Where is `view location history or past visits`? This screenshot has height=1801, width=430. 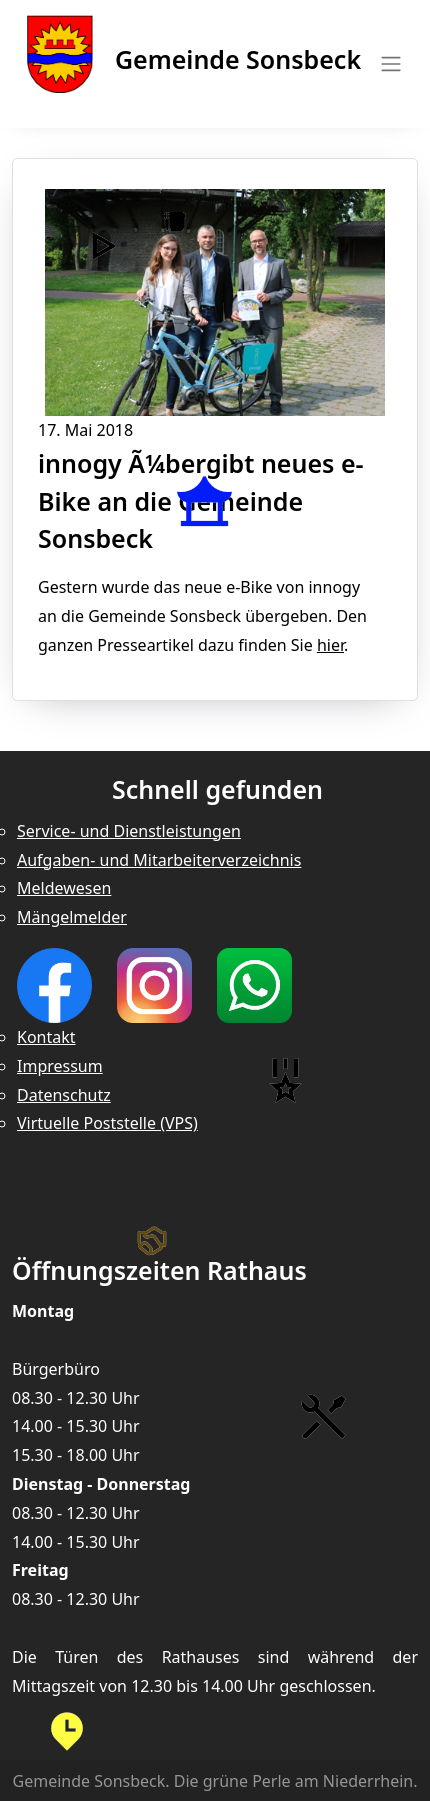
view location history or past visits is located at coordinates (67, 1730).